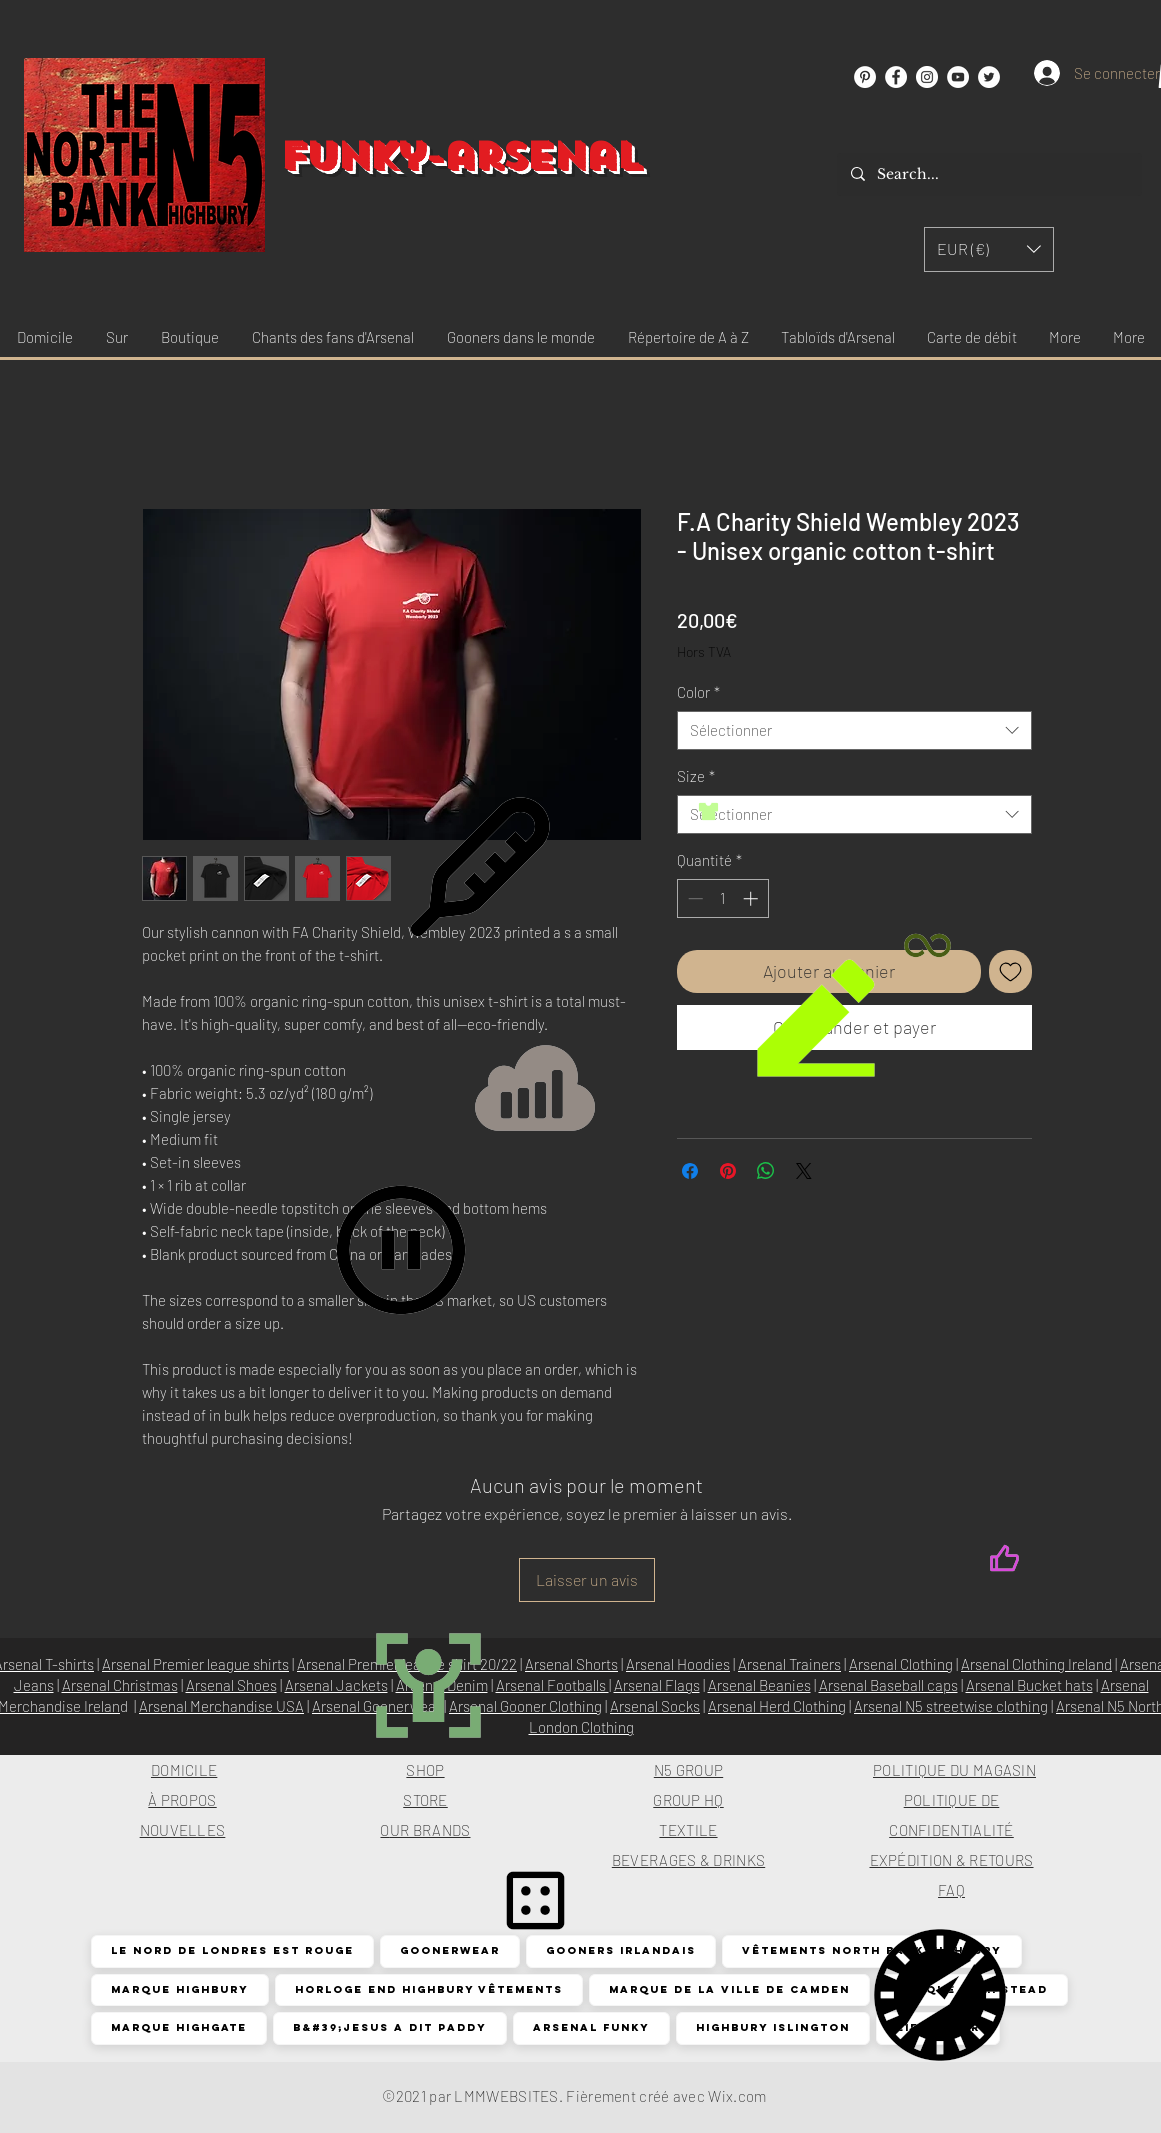 The width and height of the screenshot is (1161, 2133). I want to click on open Sellsy CRM platform, so click(535, 1088).